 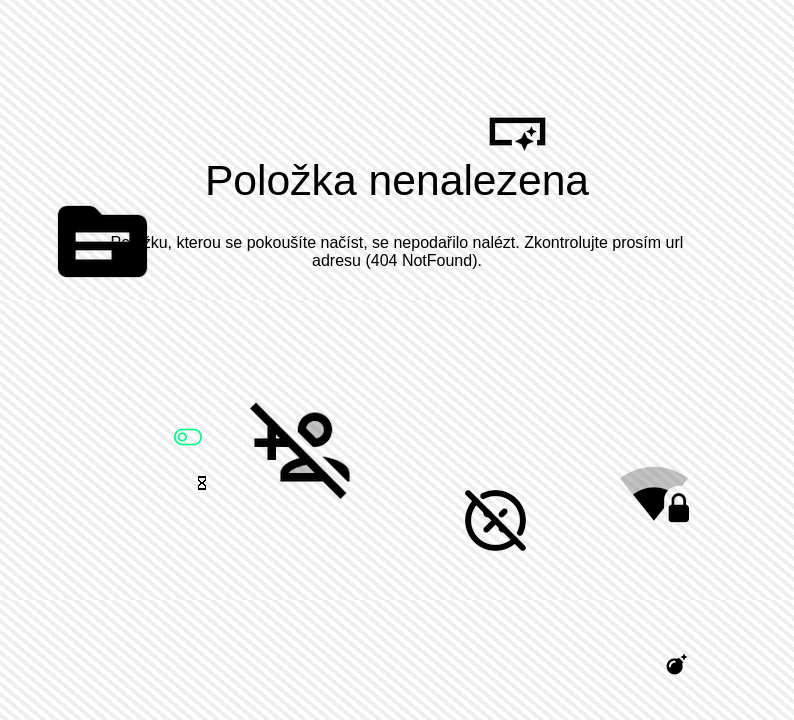 I want to click on connected to a secured wifi network with weak signal, so click(x=654, y=493).